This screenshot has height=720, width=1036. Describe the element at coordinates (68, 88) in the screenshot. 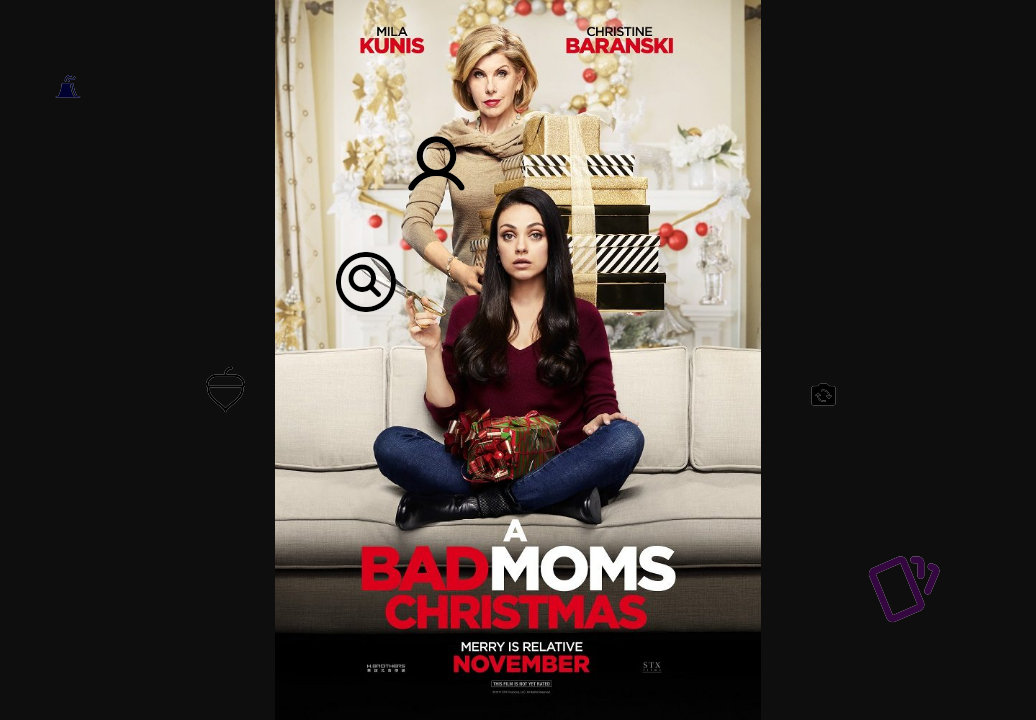

I see `view nuclear power plant status` at that location.